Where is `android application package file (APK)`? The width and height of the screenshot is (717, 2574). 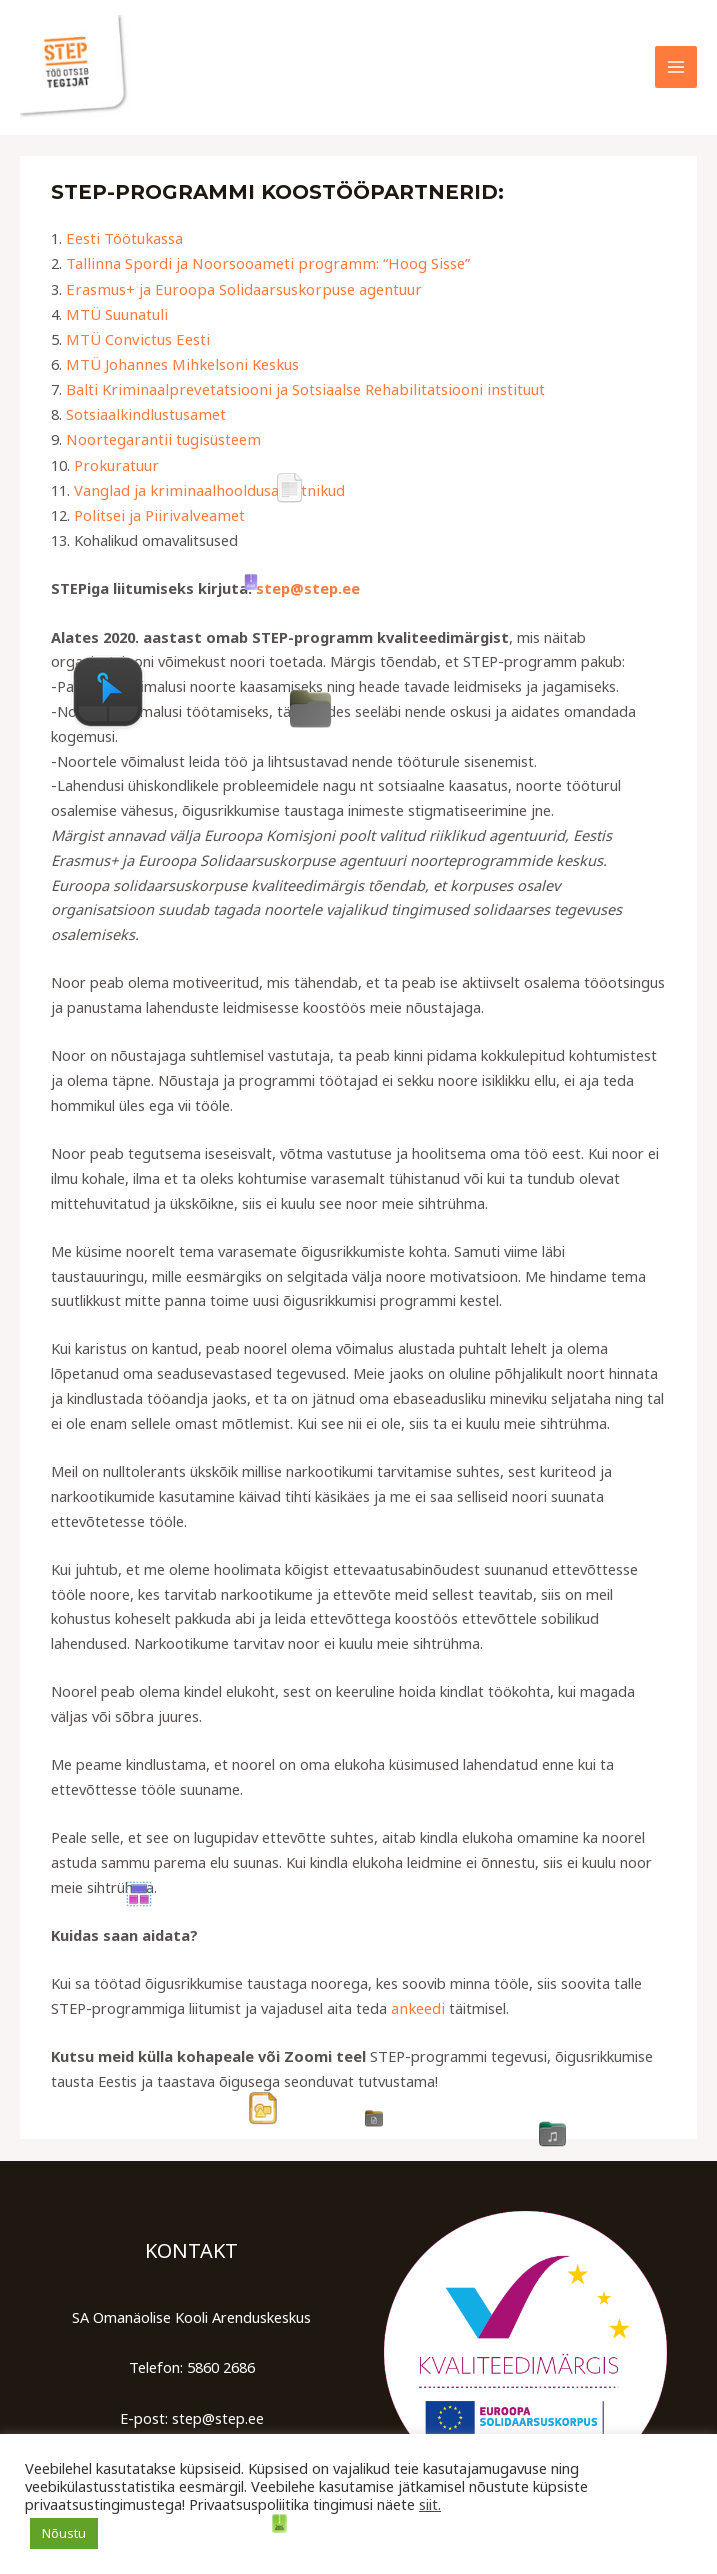
android application package file (APK) is located at coordinates (279, 2523).